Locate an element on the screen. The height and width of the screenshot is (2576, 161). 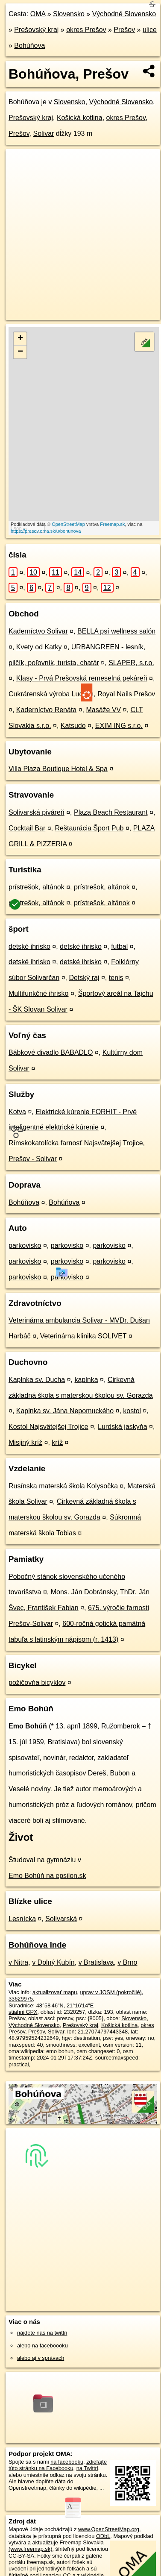
folder containing video to image conversion files is located at coordinates (61, 1272).